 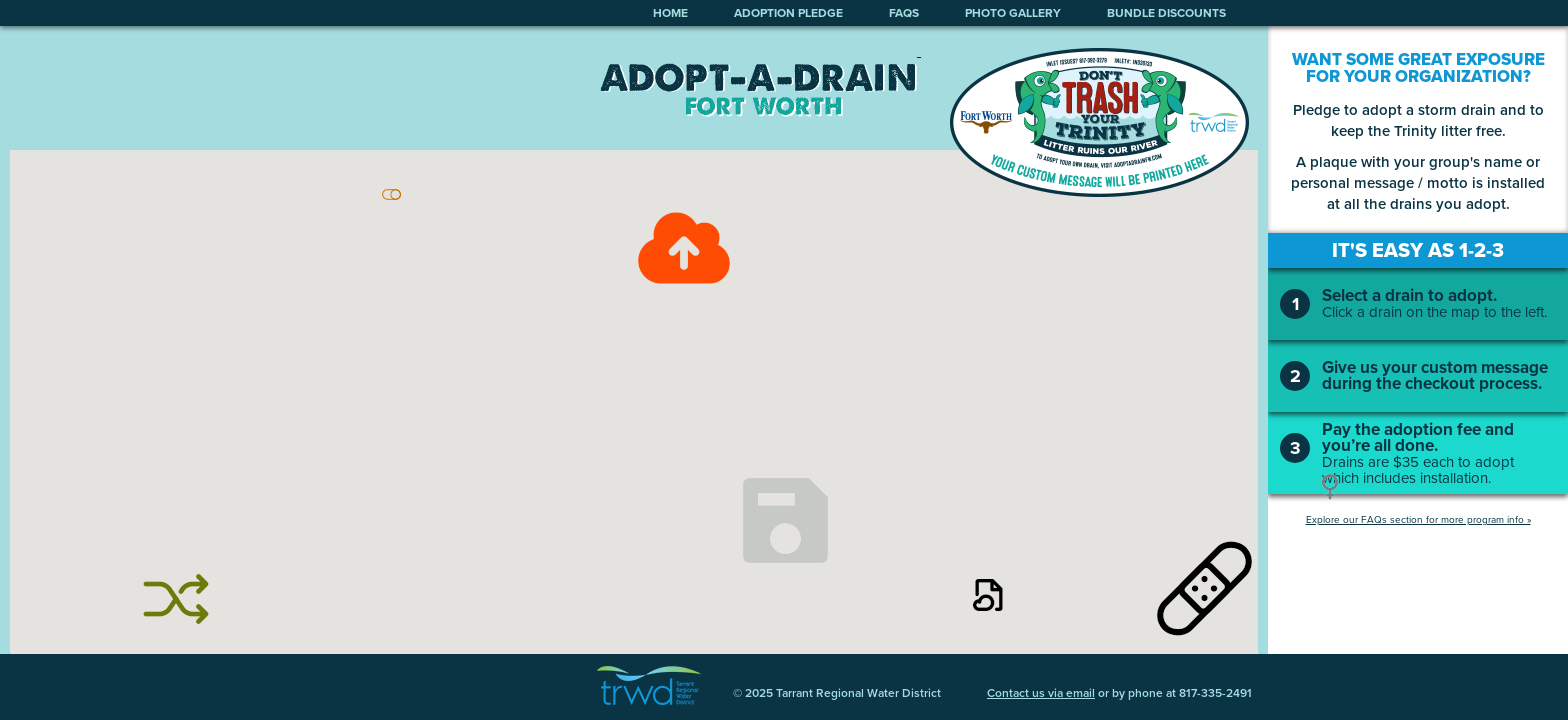 What do you see at coordinates (1330, 486) in the screenshot?
I see `indicates female gender option` at bounding box center [1330, 486].